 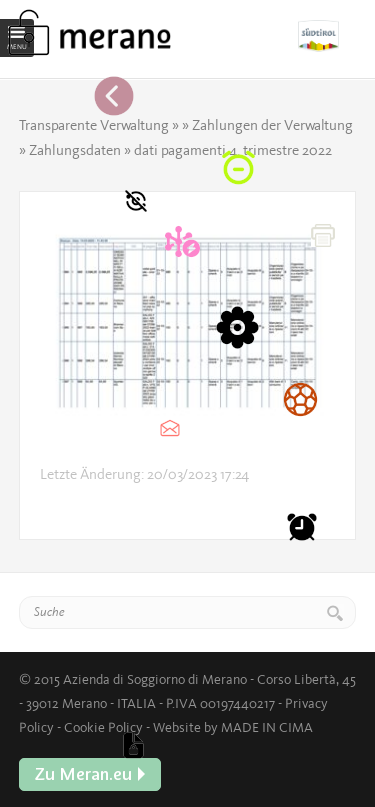 What do you see at coordinates (136, 201) in the screenshot?
I see `disable analytics tracking` at bounding box center [136, 201].